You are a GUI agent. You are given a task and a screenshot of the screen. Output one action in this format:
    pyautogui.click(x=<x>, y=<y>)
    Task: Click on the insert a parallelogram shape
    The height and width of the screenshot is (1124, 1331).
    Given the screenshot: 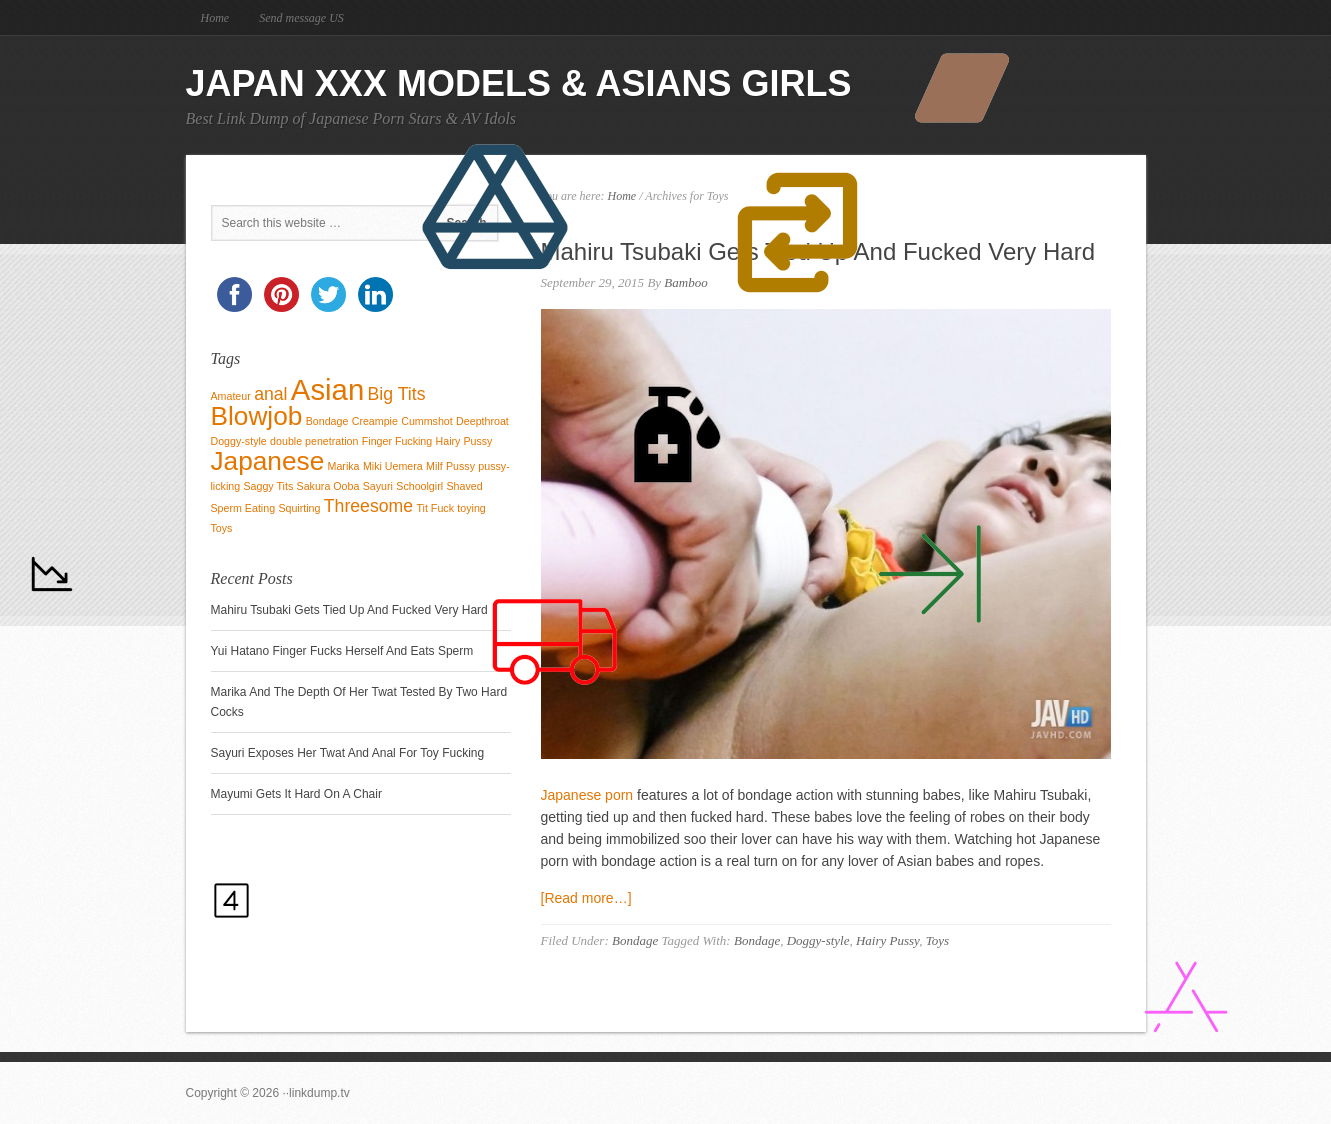 What is the action you would take?
    pyautogui.click(x=962, y=88)
    